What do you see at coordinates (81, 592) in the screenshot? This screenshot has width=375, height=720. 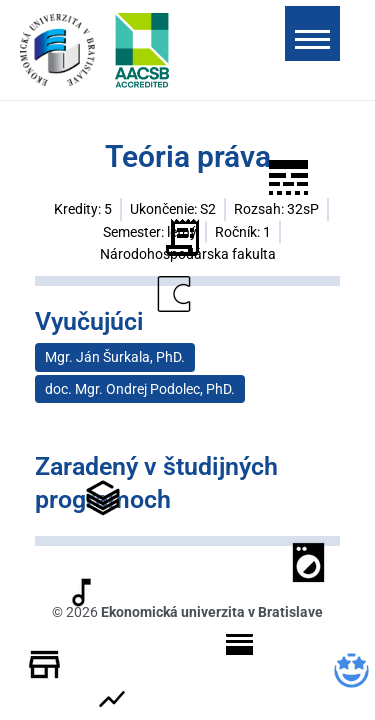 I see `play or access audio content` at bounding box center [81, 592].